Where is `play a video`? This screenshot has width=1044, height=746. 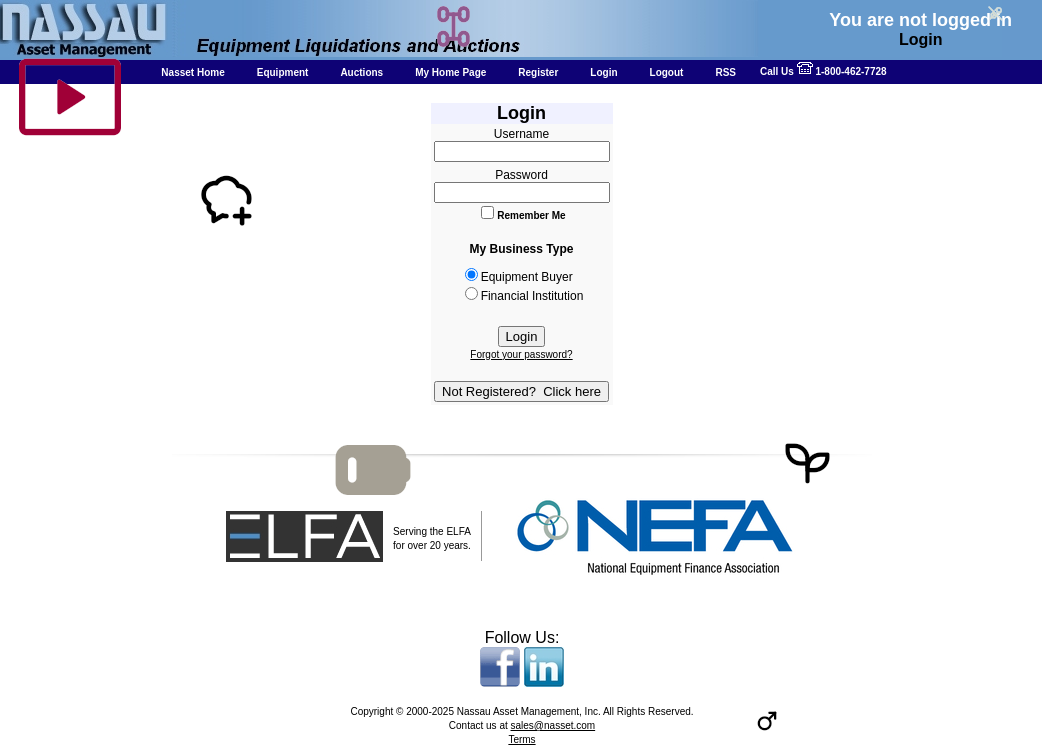
play a video is located at coordinates (70, 97).